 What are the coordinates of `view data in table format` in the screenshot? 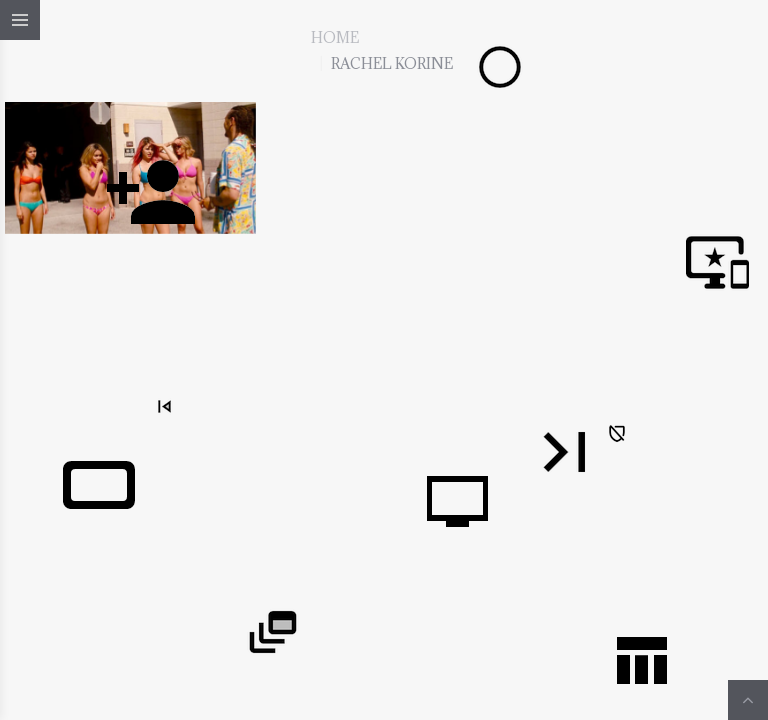 It's located at (640, 660).